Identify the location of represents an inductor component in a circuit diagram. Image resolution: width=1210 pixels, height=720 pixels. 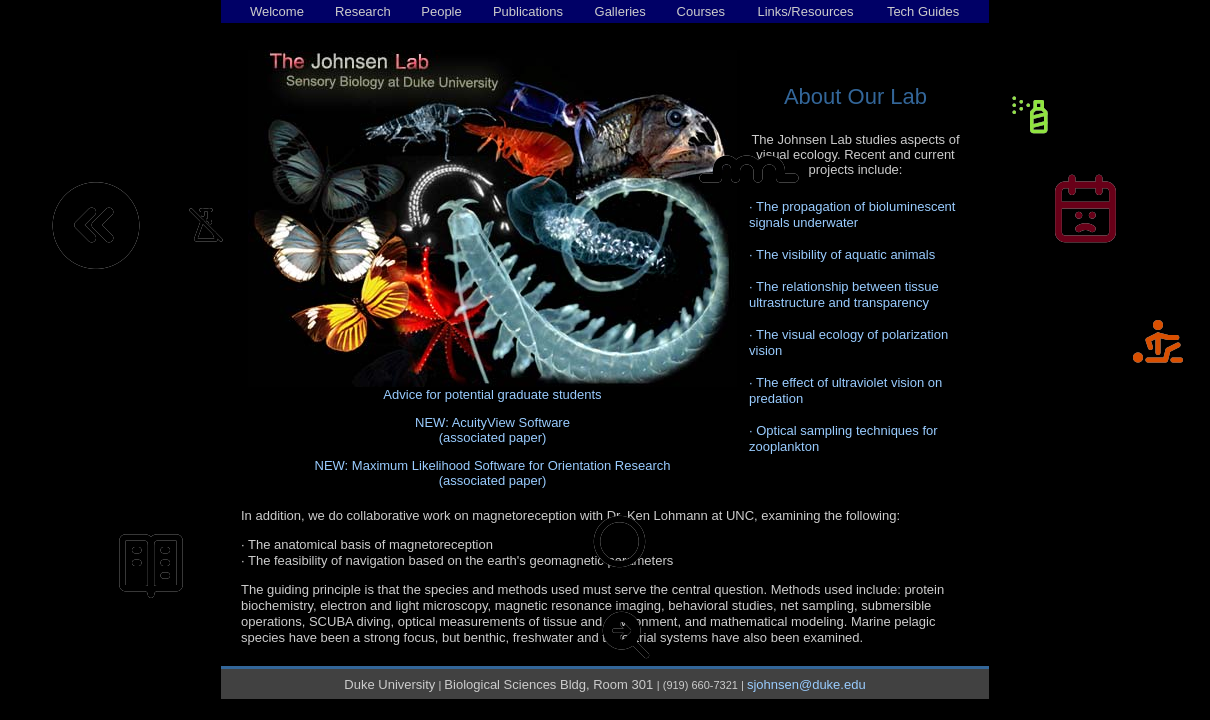
(749, 169).